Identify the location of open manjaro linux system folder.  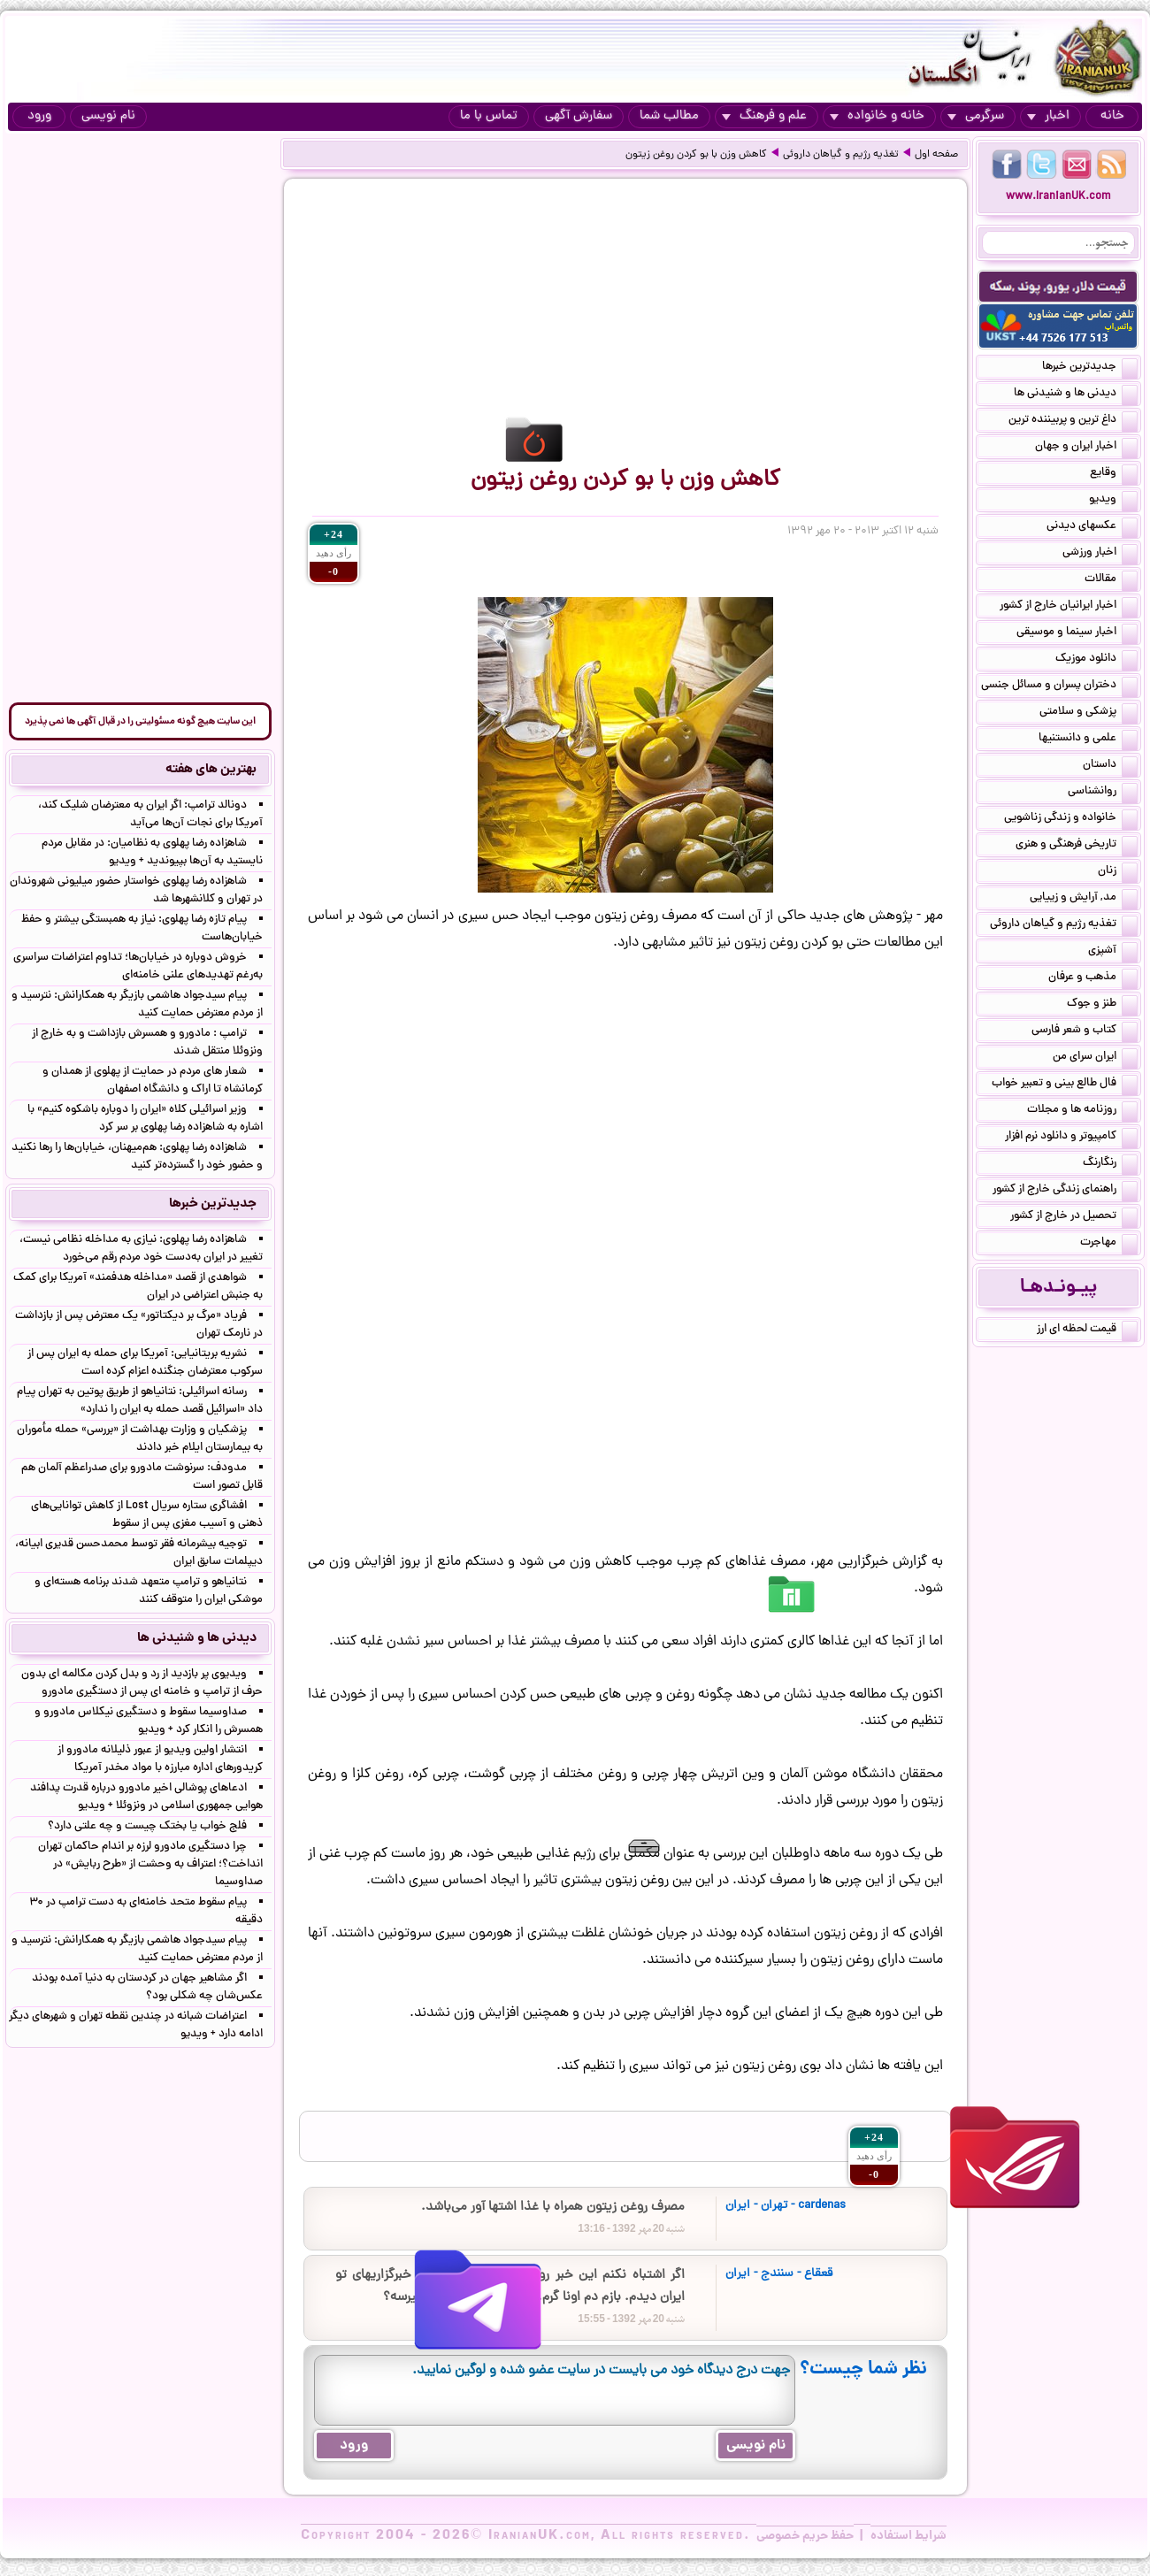
(791, 1595).